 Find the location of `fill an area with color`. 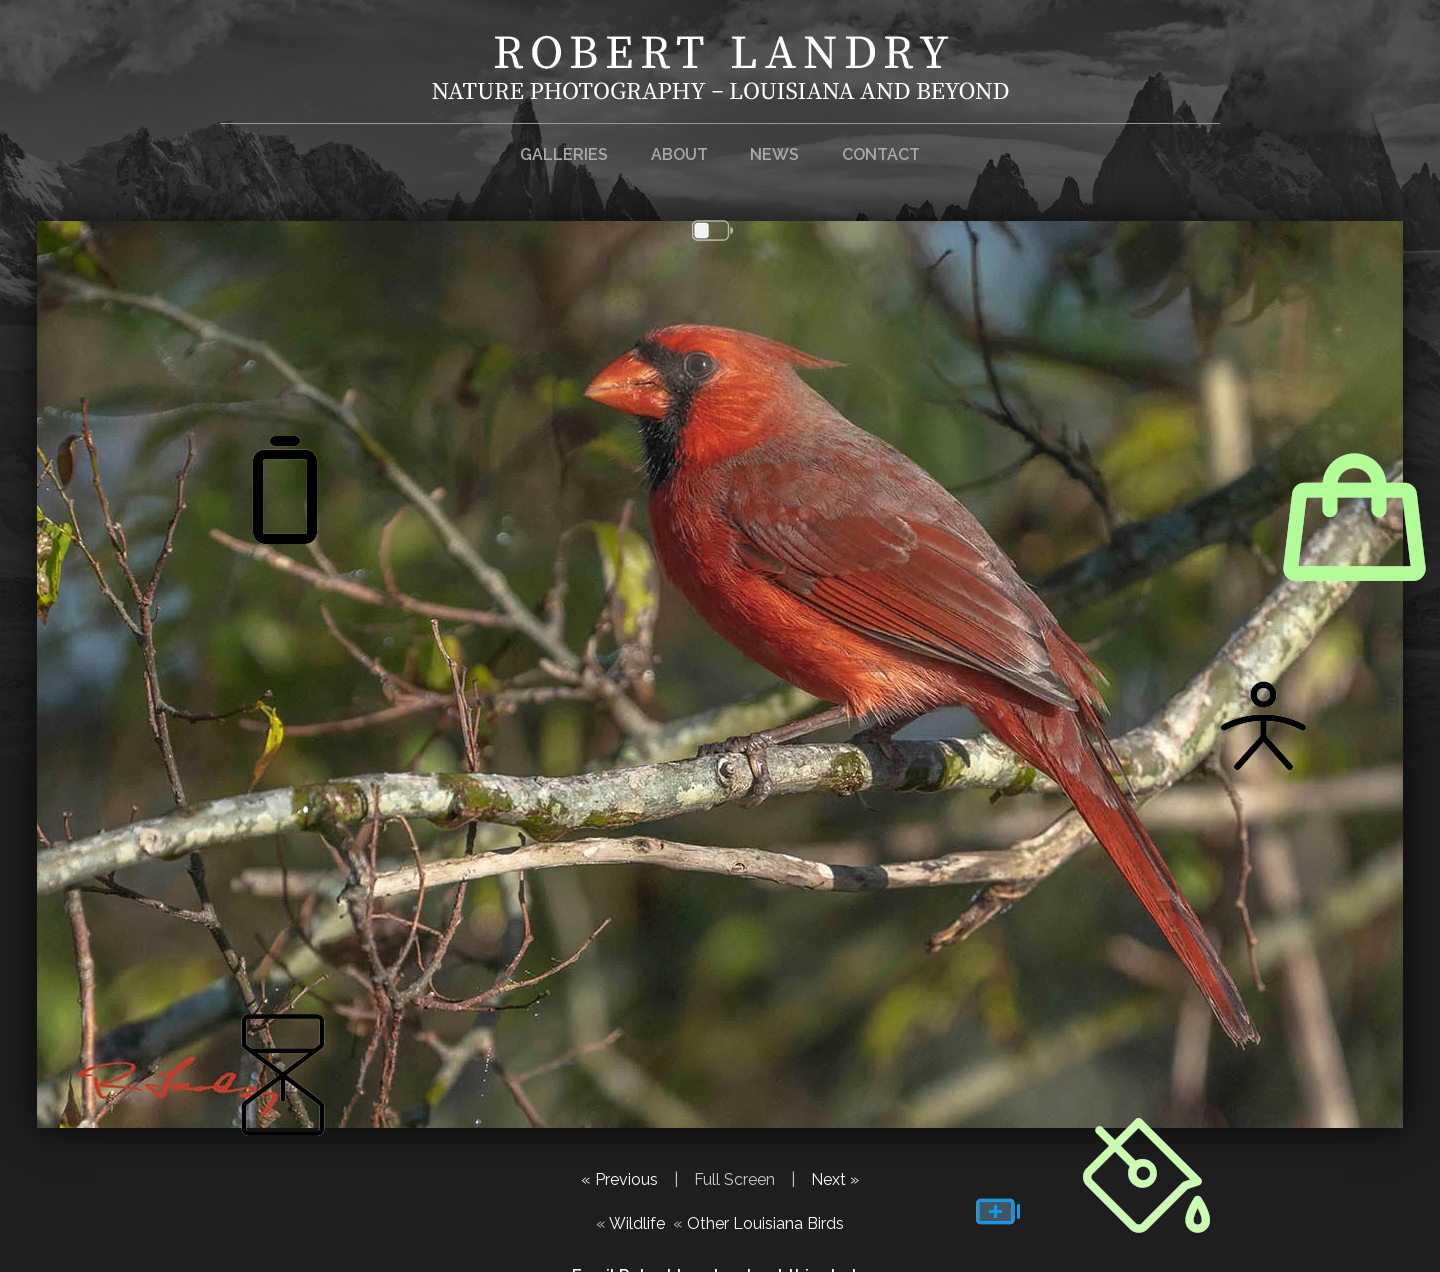

fill an area with color is located at coordinates (1144, 1179).